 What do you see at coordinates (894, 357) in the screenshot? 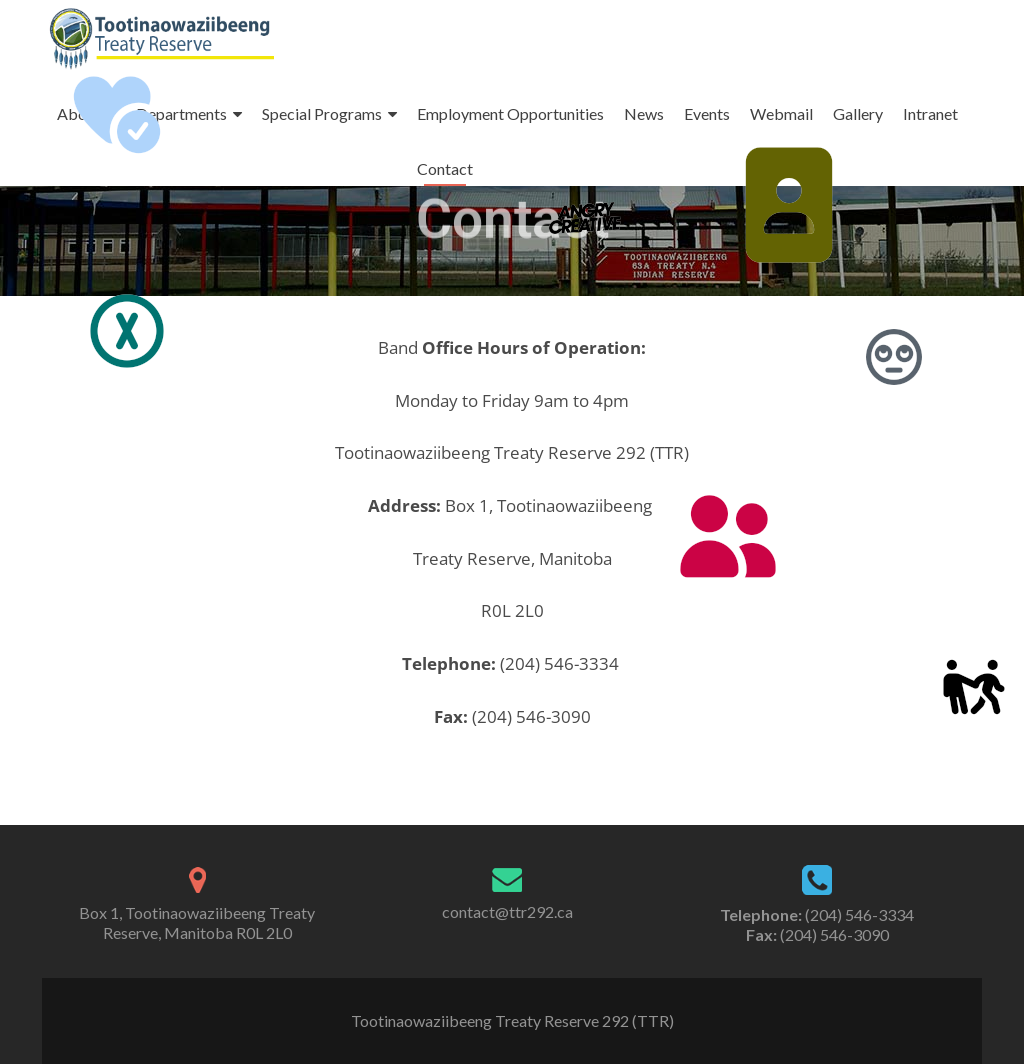
I see `express annoyance or exasperation` at bounding box center [894, 357].